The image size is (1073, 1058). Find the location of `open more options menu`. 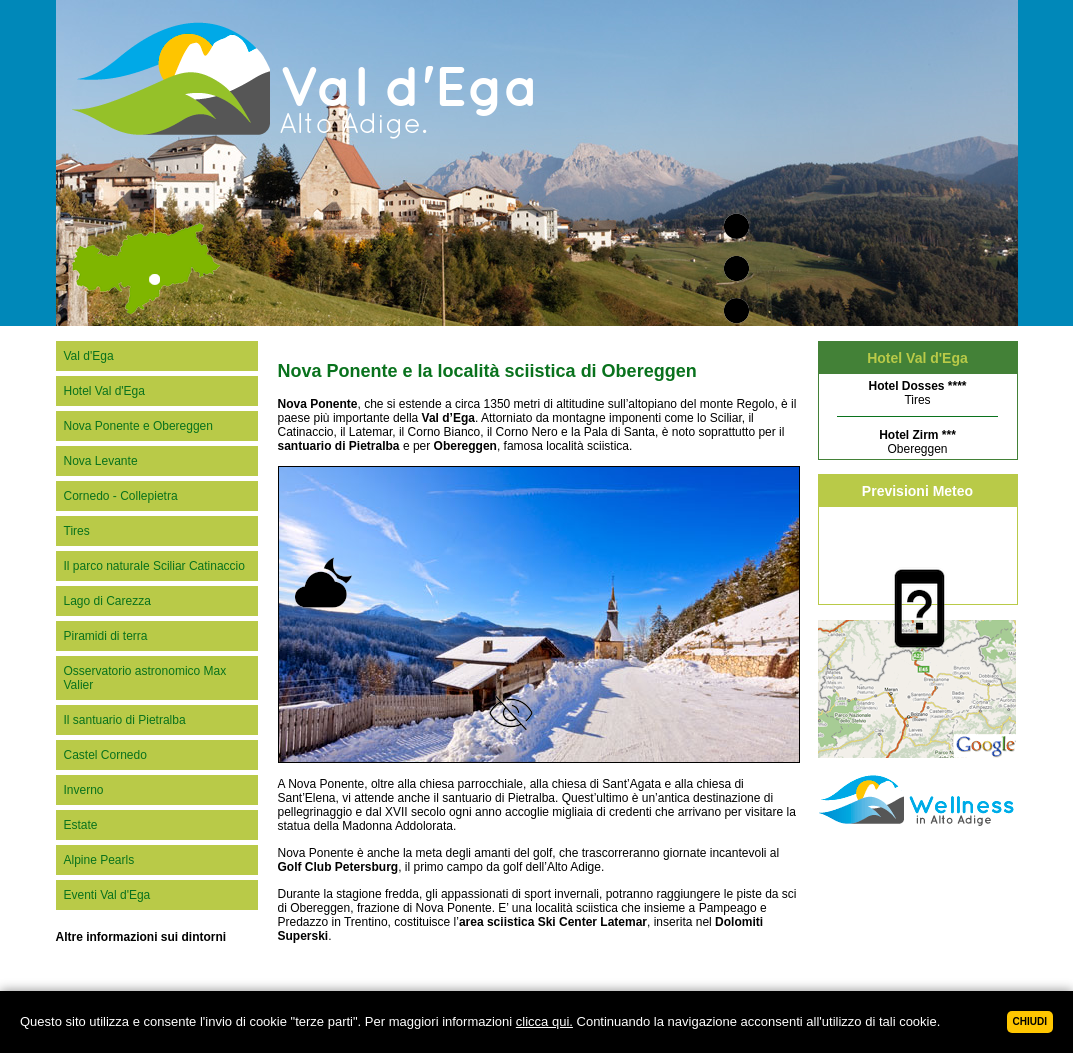

open more options menu is located at coordinates (736, 268).